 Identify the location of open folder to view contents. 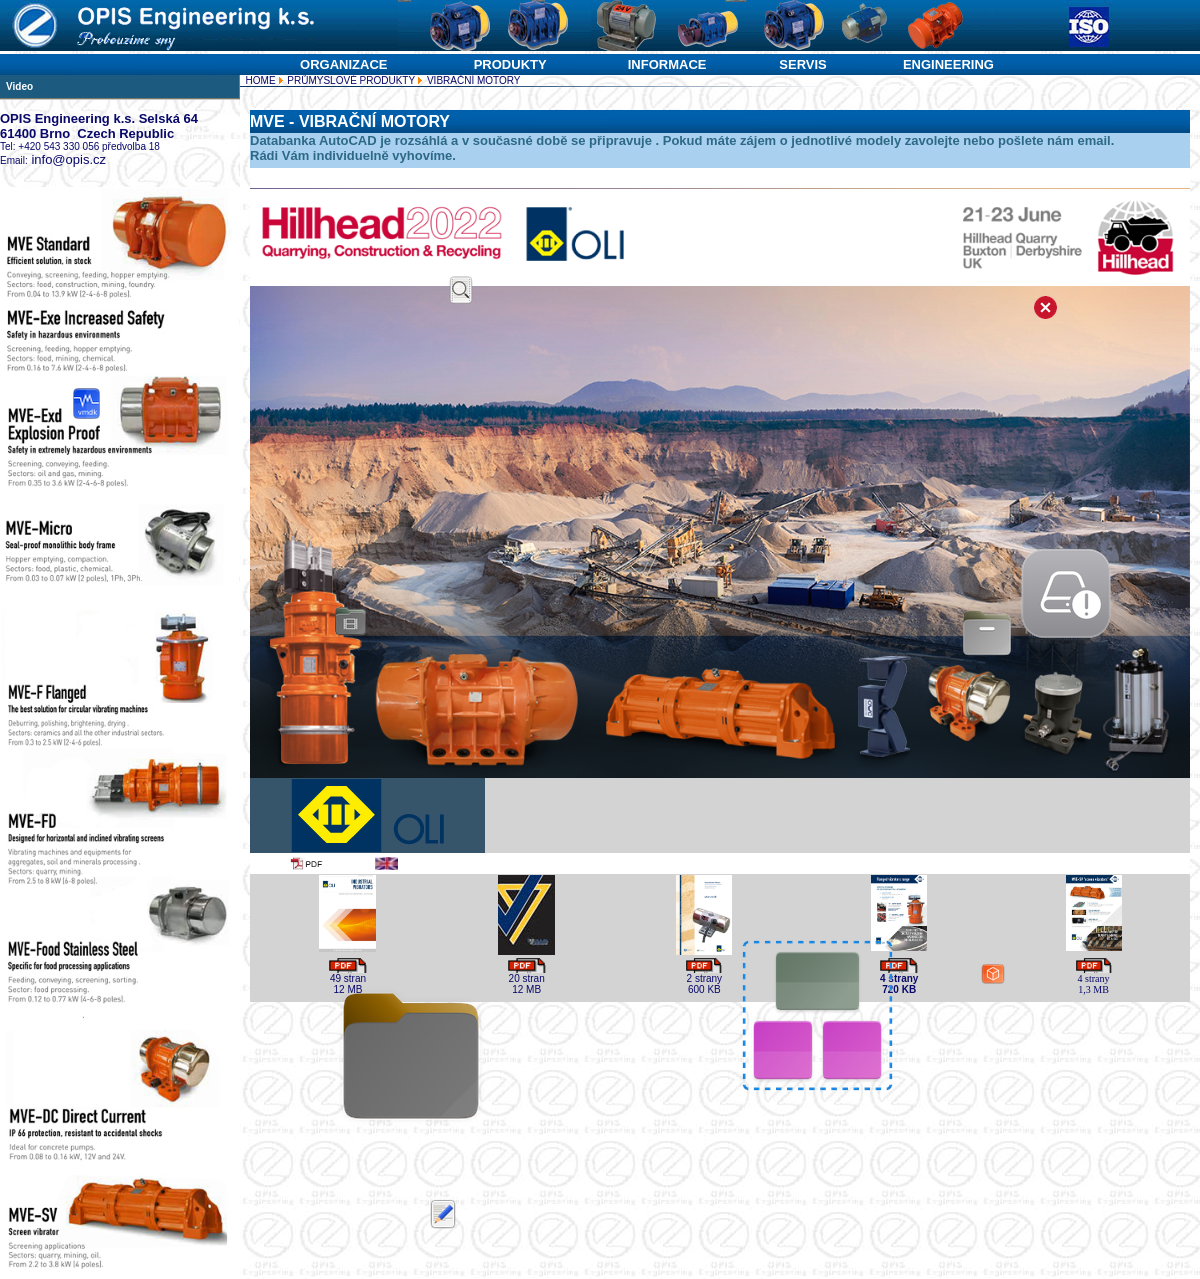
(411, 1056).